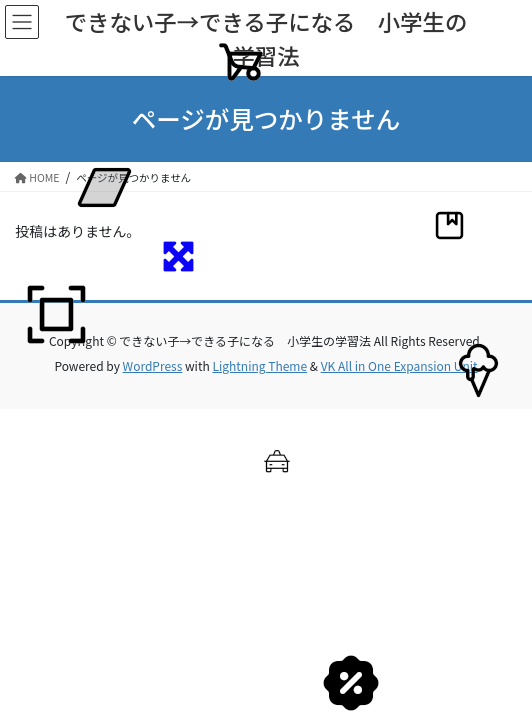 The height and width of the screenshot is (720, 532). I want to click on scan a QR code or barcode, so click(56, 314).